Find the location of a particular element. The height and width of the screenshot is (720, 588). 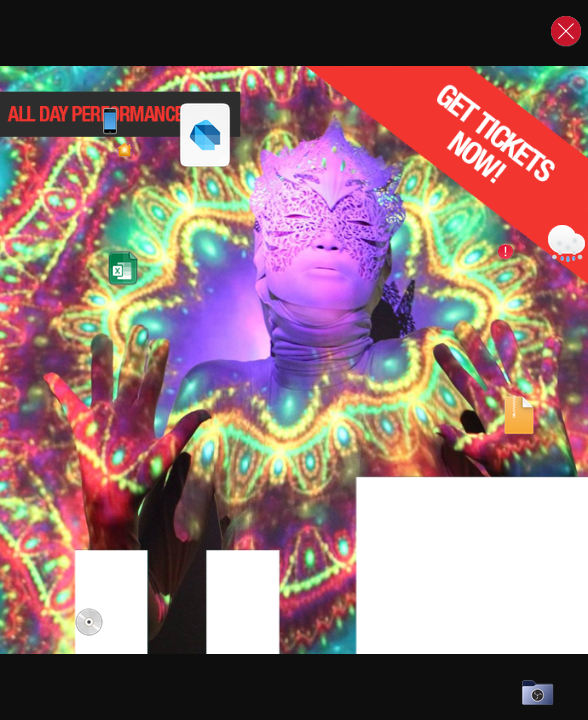

a compressed zip file is located at coordinates (519, 416).